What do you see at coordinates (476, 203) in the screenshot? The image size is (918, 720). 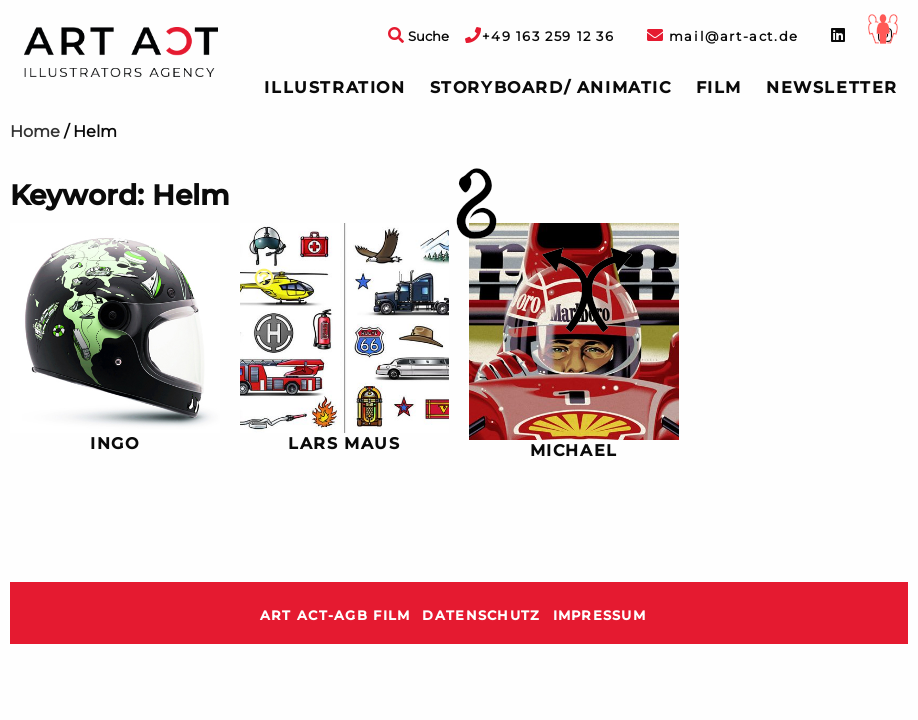 I see `indicates poison status effect on character` at bounding box center [476, 203].